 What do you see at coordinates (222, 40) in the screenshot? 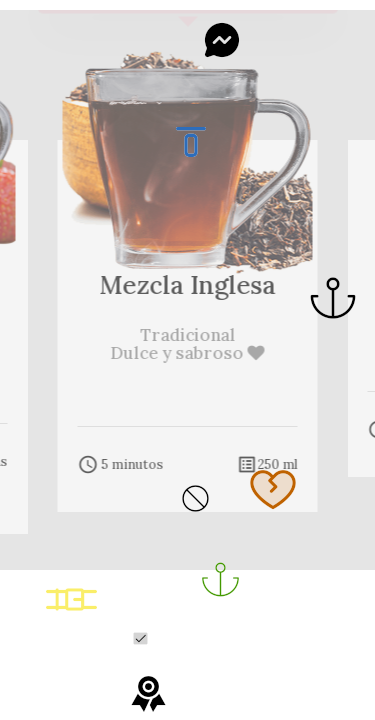
I see `open facebook messenger` at bounding box center [222, 40].